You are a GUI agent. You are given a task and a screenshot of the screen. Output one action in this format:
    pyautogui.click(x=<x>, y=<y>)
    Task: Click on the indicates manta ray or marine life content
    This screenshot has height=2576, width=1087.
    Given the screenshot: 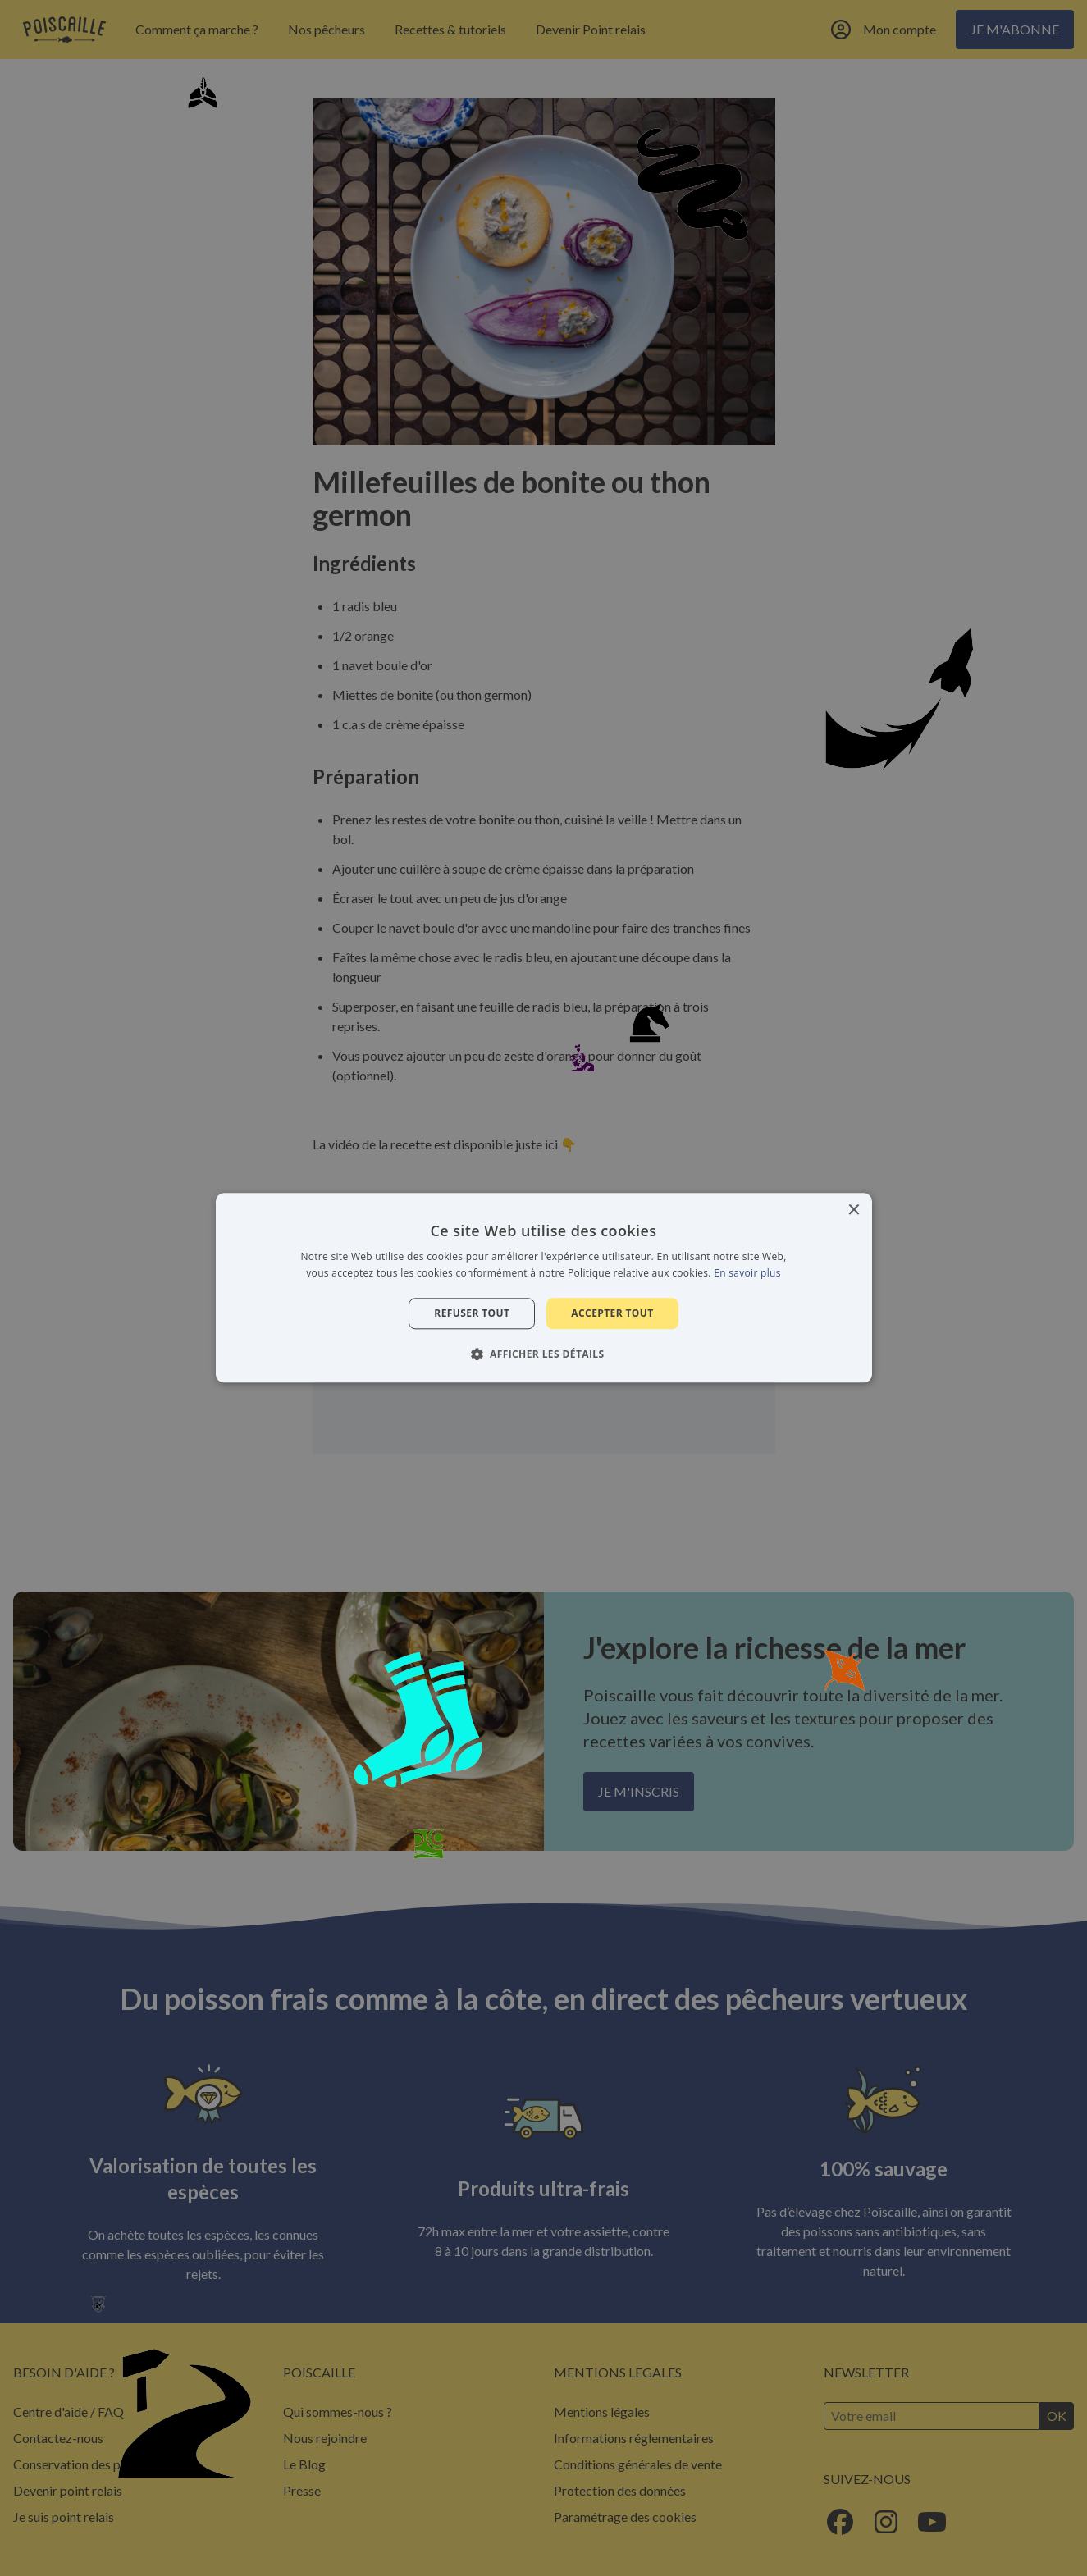 What is the action you would take?
    pyautogui.click(x=844, y=1670)
    